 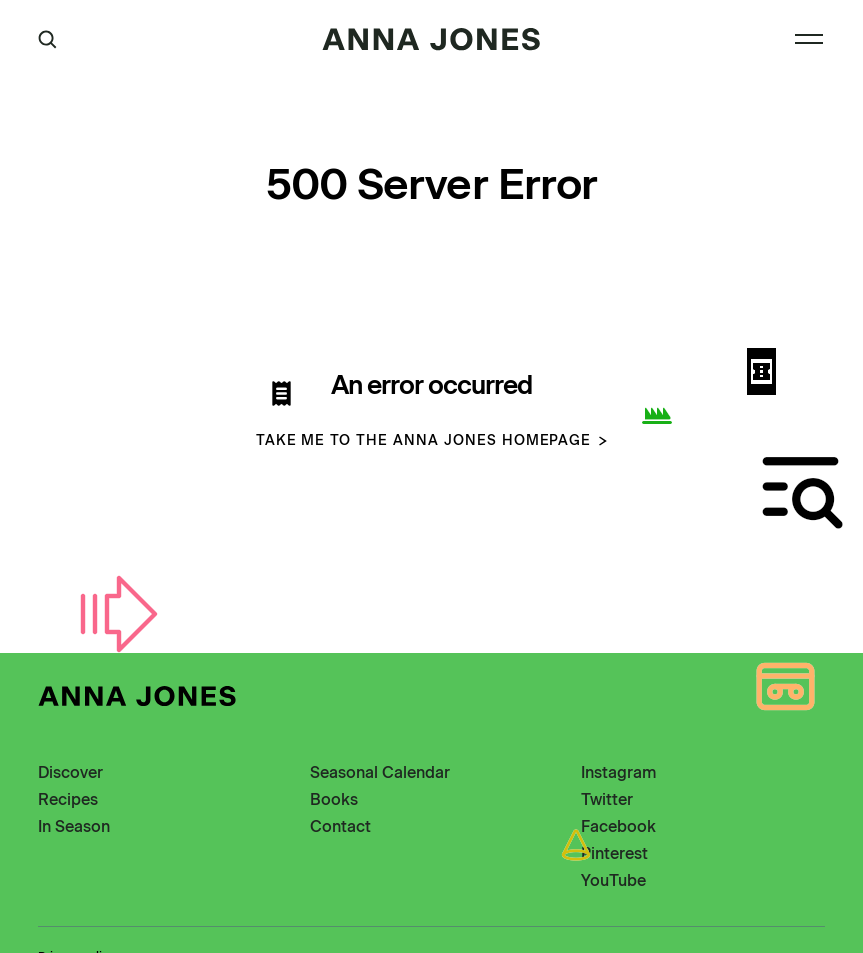 I want to click on search within a list or document, so click(x=800, y=486).